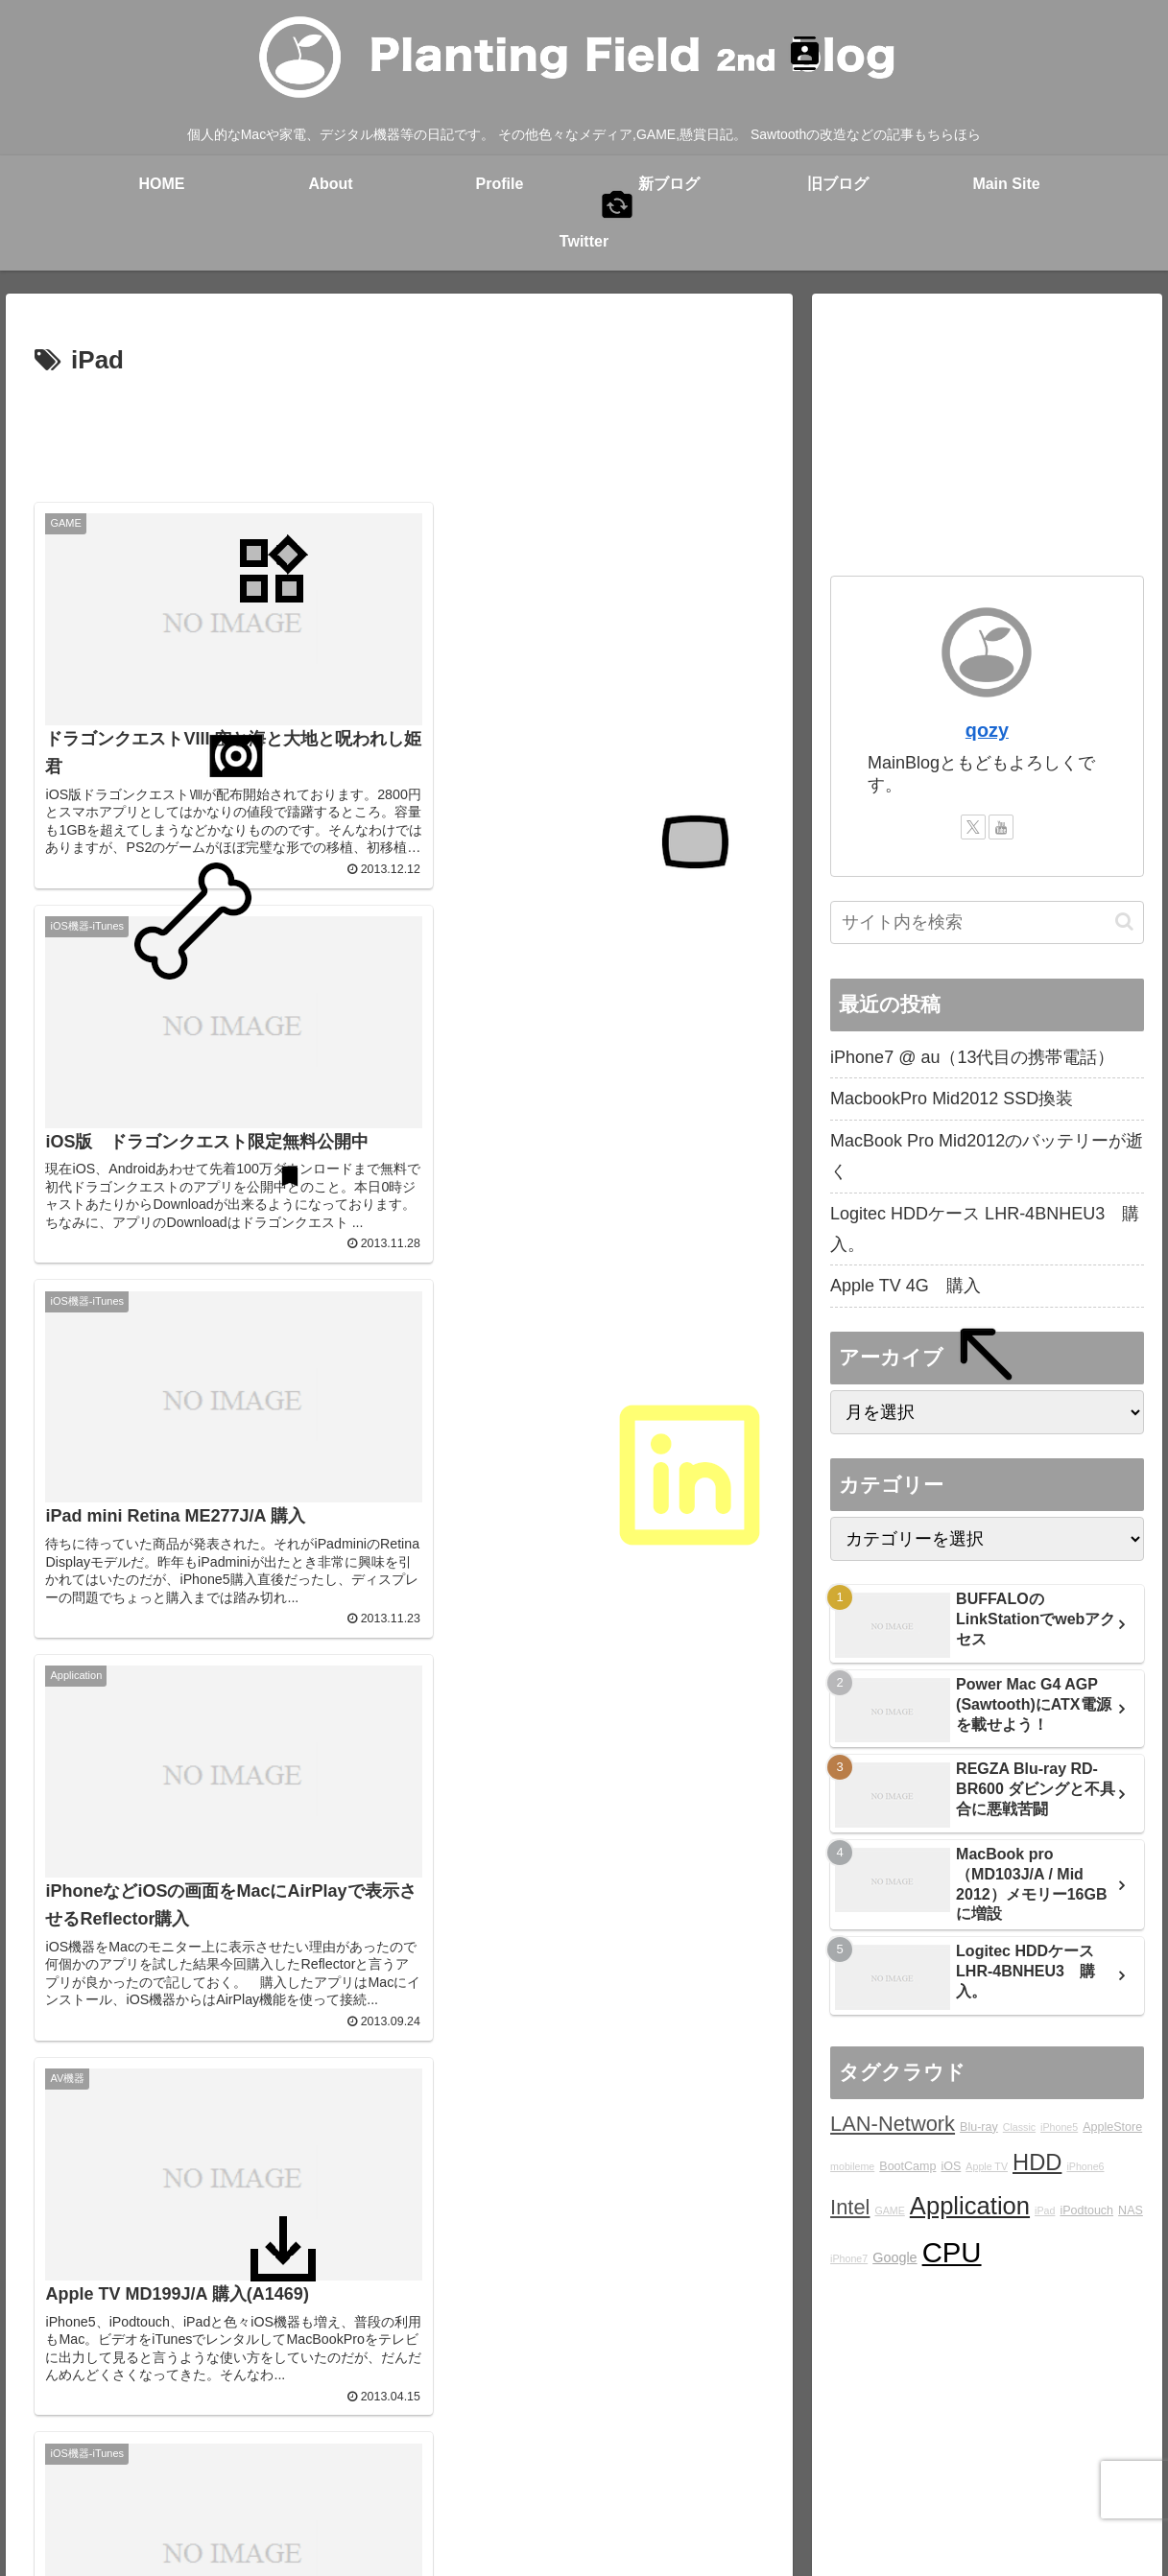  Describe the element at coordinates (283, 2249) in the screenshot. I see `download file to device` at that location.